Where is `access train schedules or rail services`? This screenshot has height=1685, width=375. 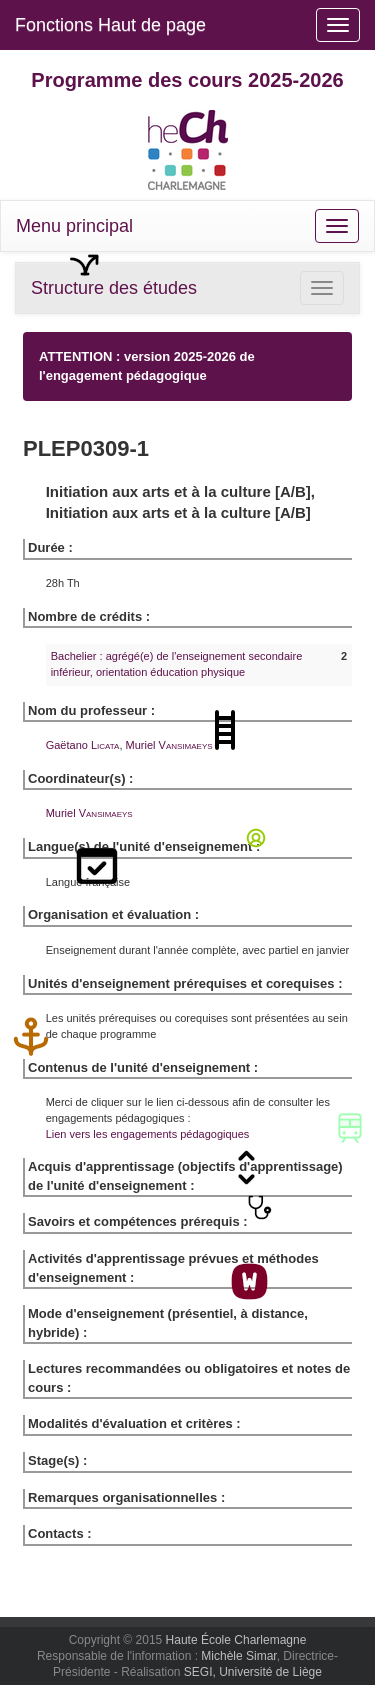
access train schedules or rail services is located at coordinates (350, 1127).